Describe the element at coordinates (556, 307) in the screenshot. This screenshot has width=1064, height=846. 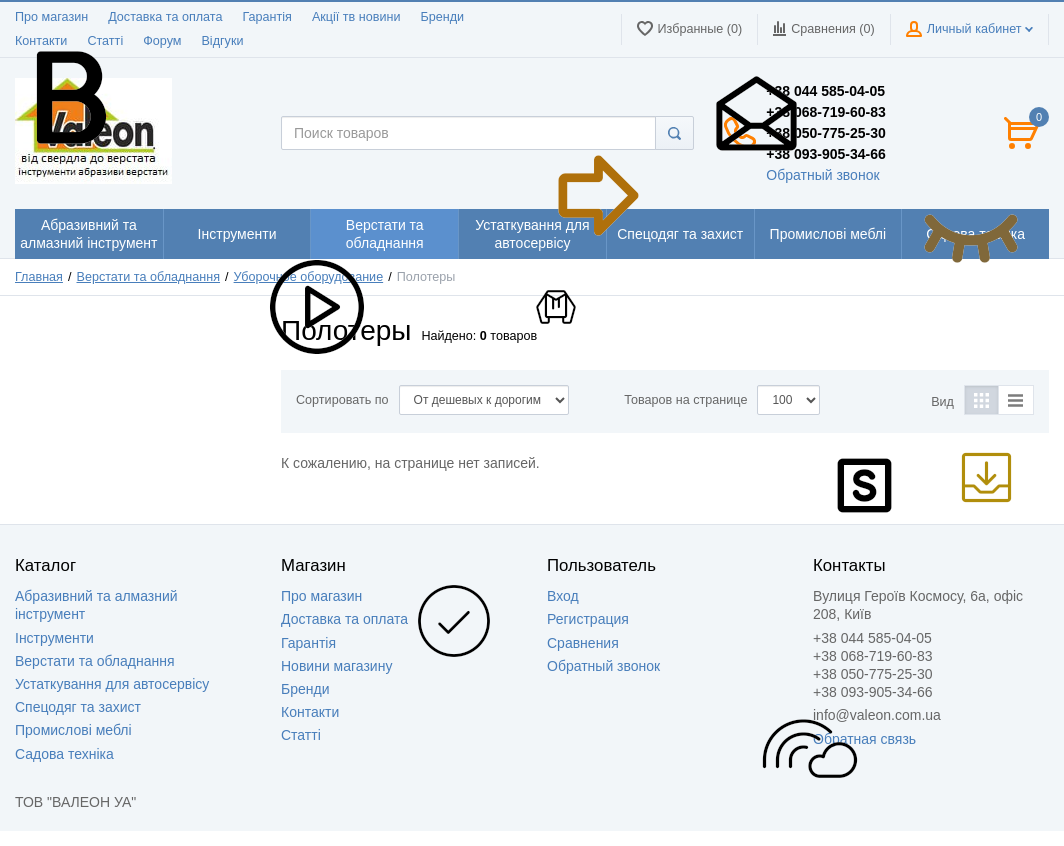
I see `browse hoodies or sweatshirts` at that location.